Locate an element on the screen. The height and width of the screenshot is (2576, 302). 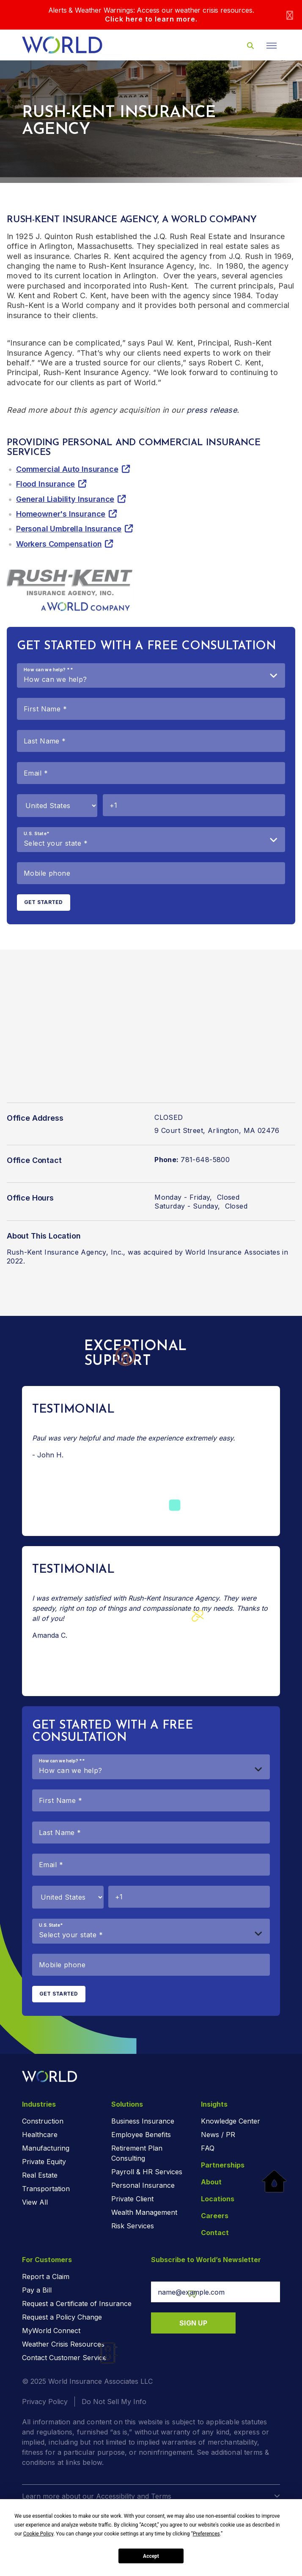
remove a hyperlink is located at coordinates (198, 1616).